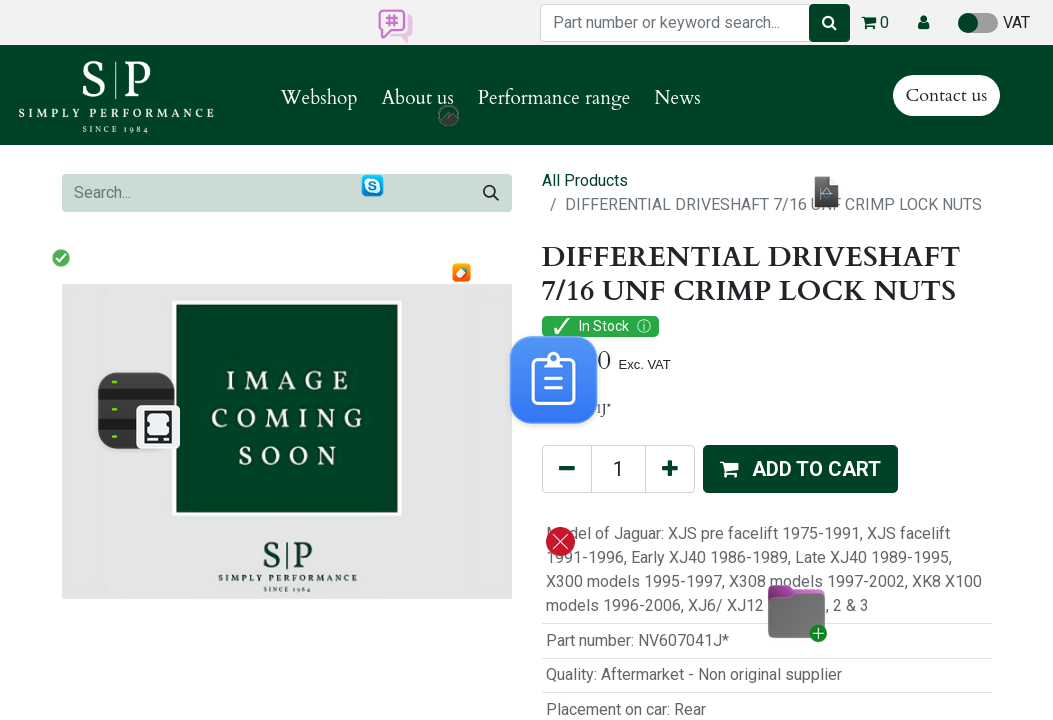  What do you see at coordinates (61, 258) in the screenshot?
I see `indicates a default or selected item` at bounding box center [61, 258].